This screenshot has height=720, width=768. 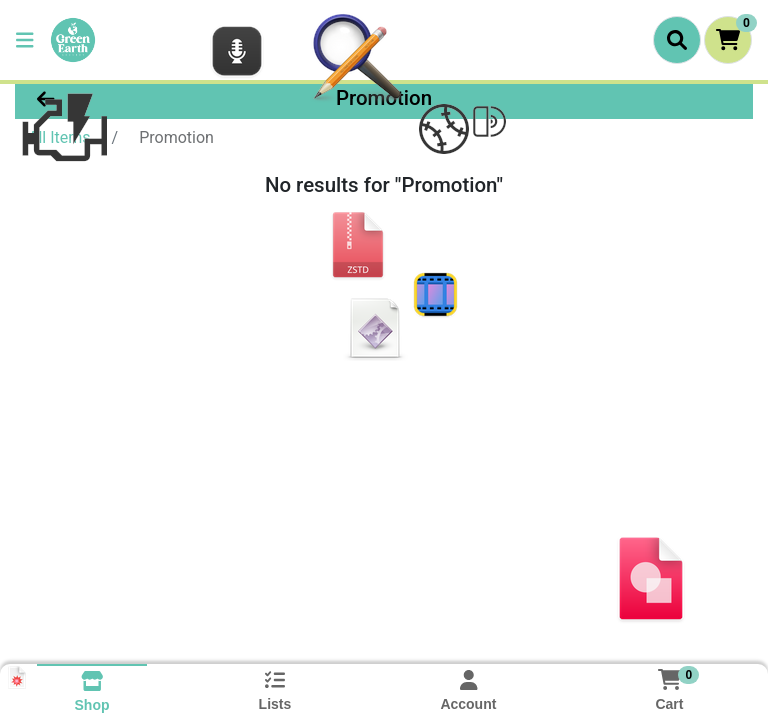 I want to click on access sports and activity emoji, so click(x=444, y=129).